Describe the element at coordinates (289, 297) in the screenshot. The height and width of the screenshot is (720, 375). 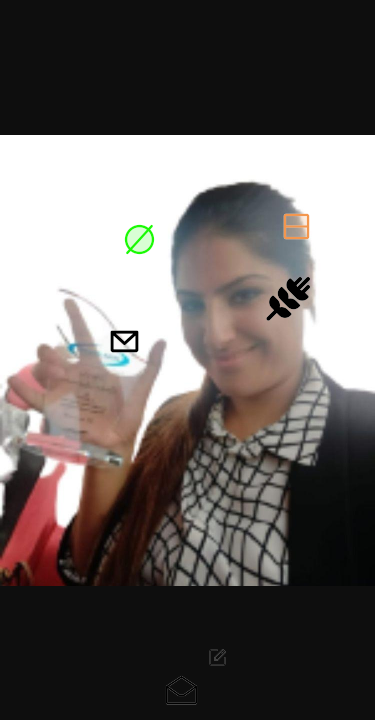
I see `indicates grain or wheat-based ingredients` at that location.